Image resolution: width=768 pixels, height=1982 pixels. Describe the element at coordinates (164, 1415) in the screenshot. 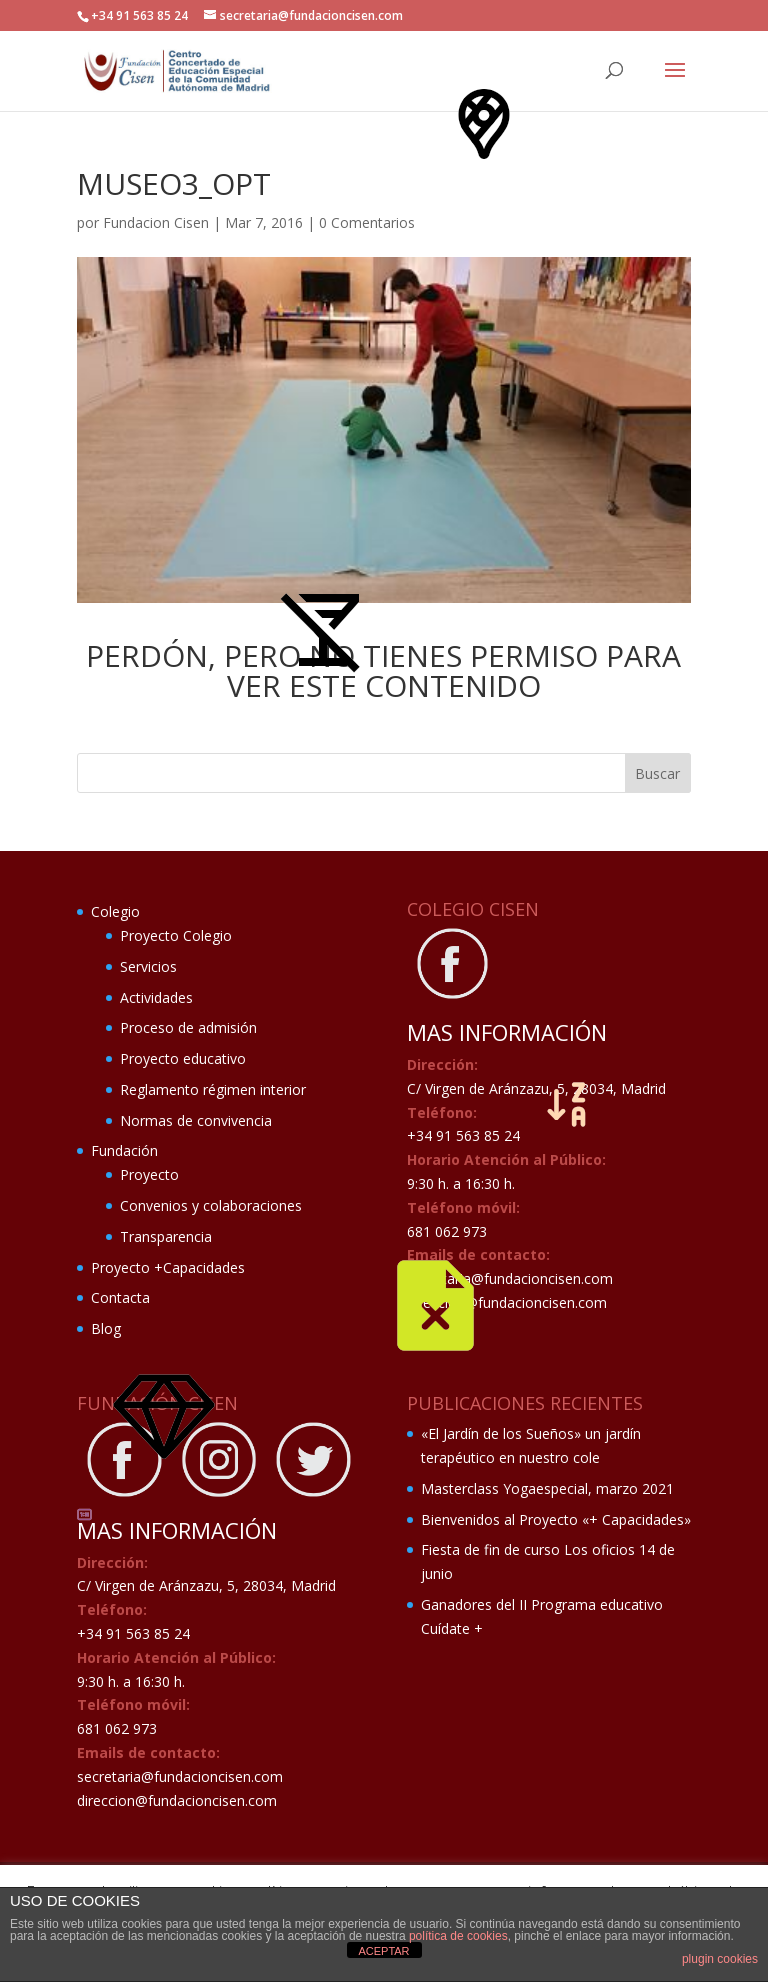

I see `open Sketch design application` at that location.